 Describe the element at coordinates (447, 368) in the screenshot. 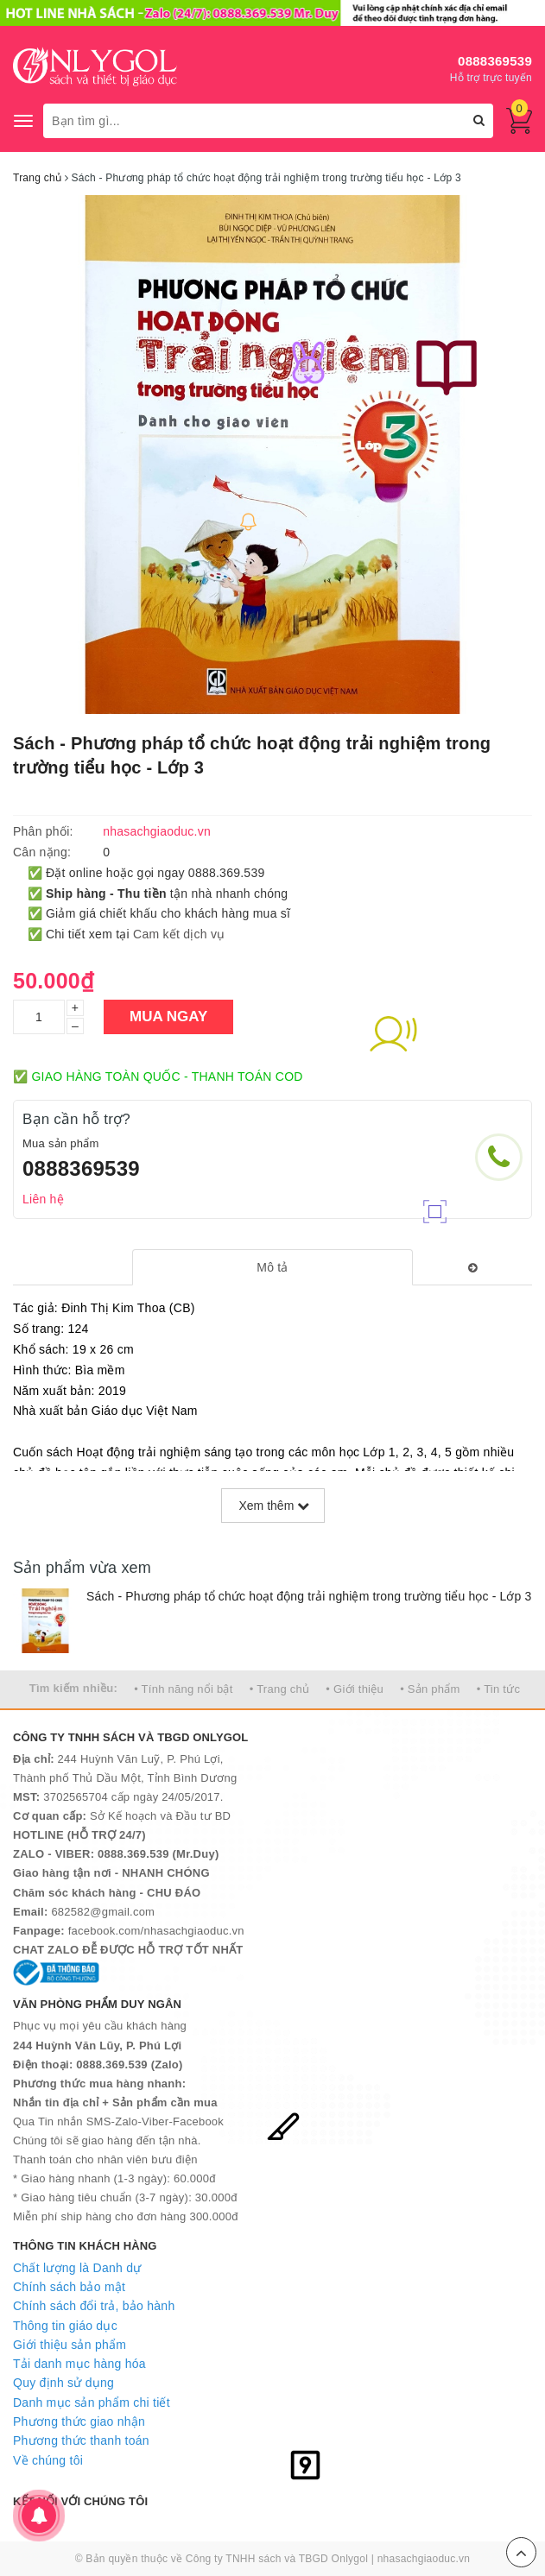

I see `open reading mode or e-reader` at that location.